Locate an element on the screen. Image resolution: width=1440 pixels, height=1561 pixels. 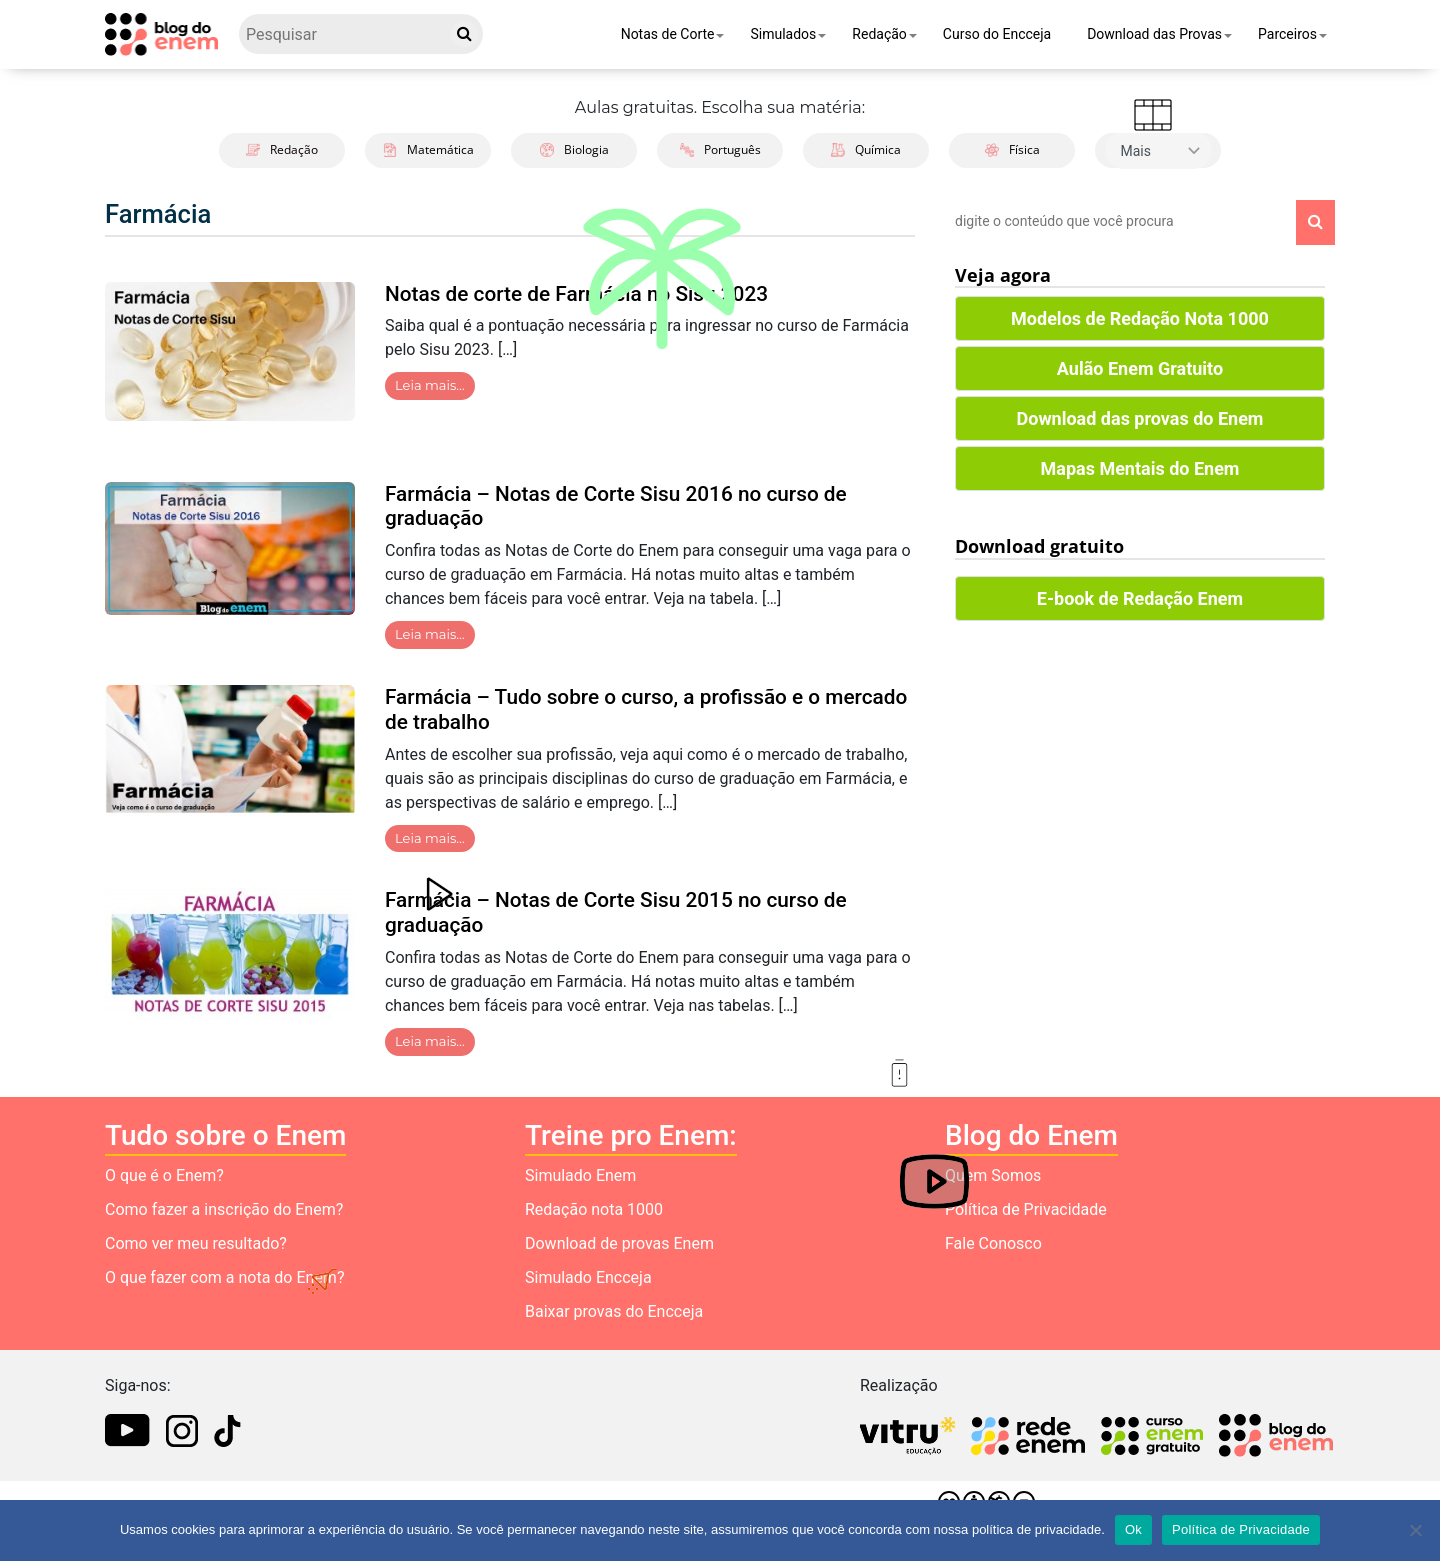
view video or film content is located at coordinates (1153, 115).